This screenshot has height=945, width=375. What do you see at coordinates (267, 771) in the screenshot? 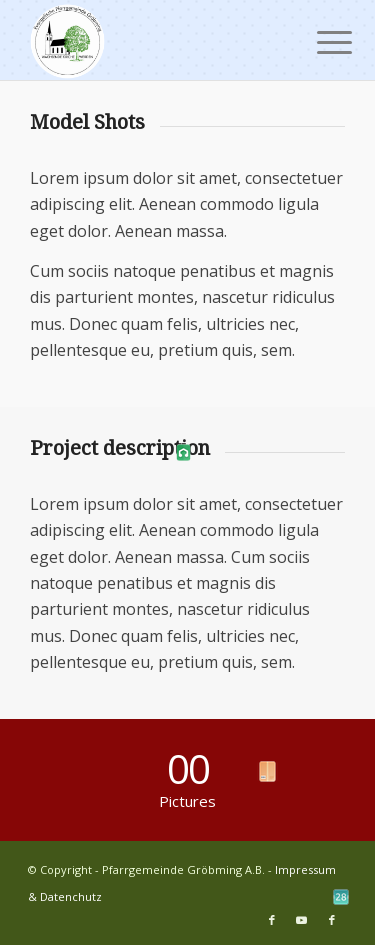
I see `open a package or archive file` at bounding box center [267, 771].